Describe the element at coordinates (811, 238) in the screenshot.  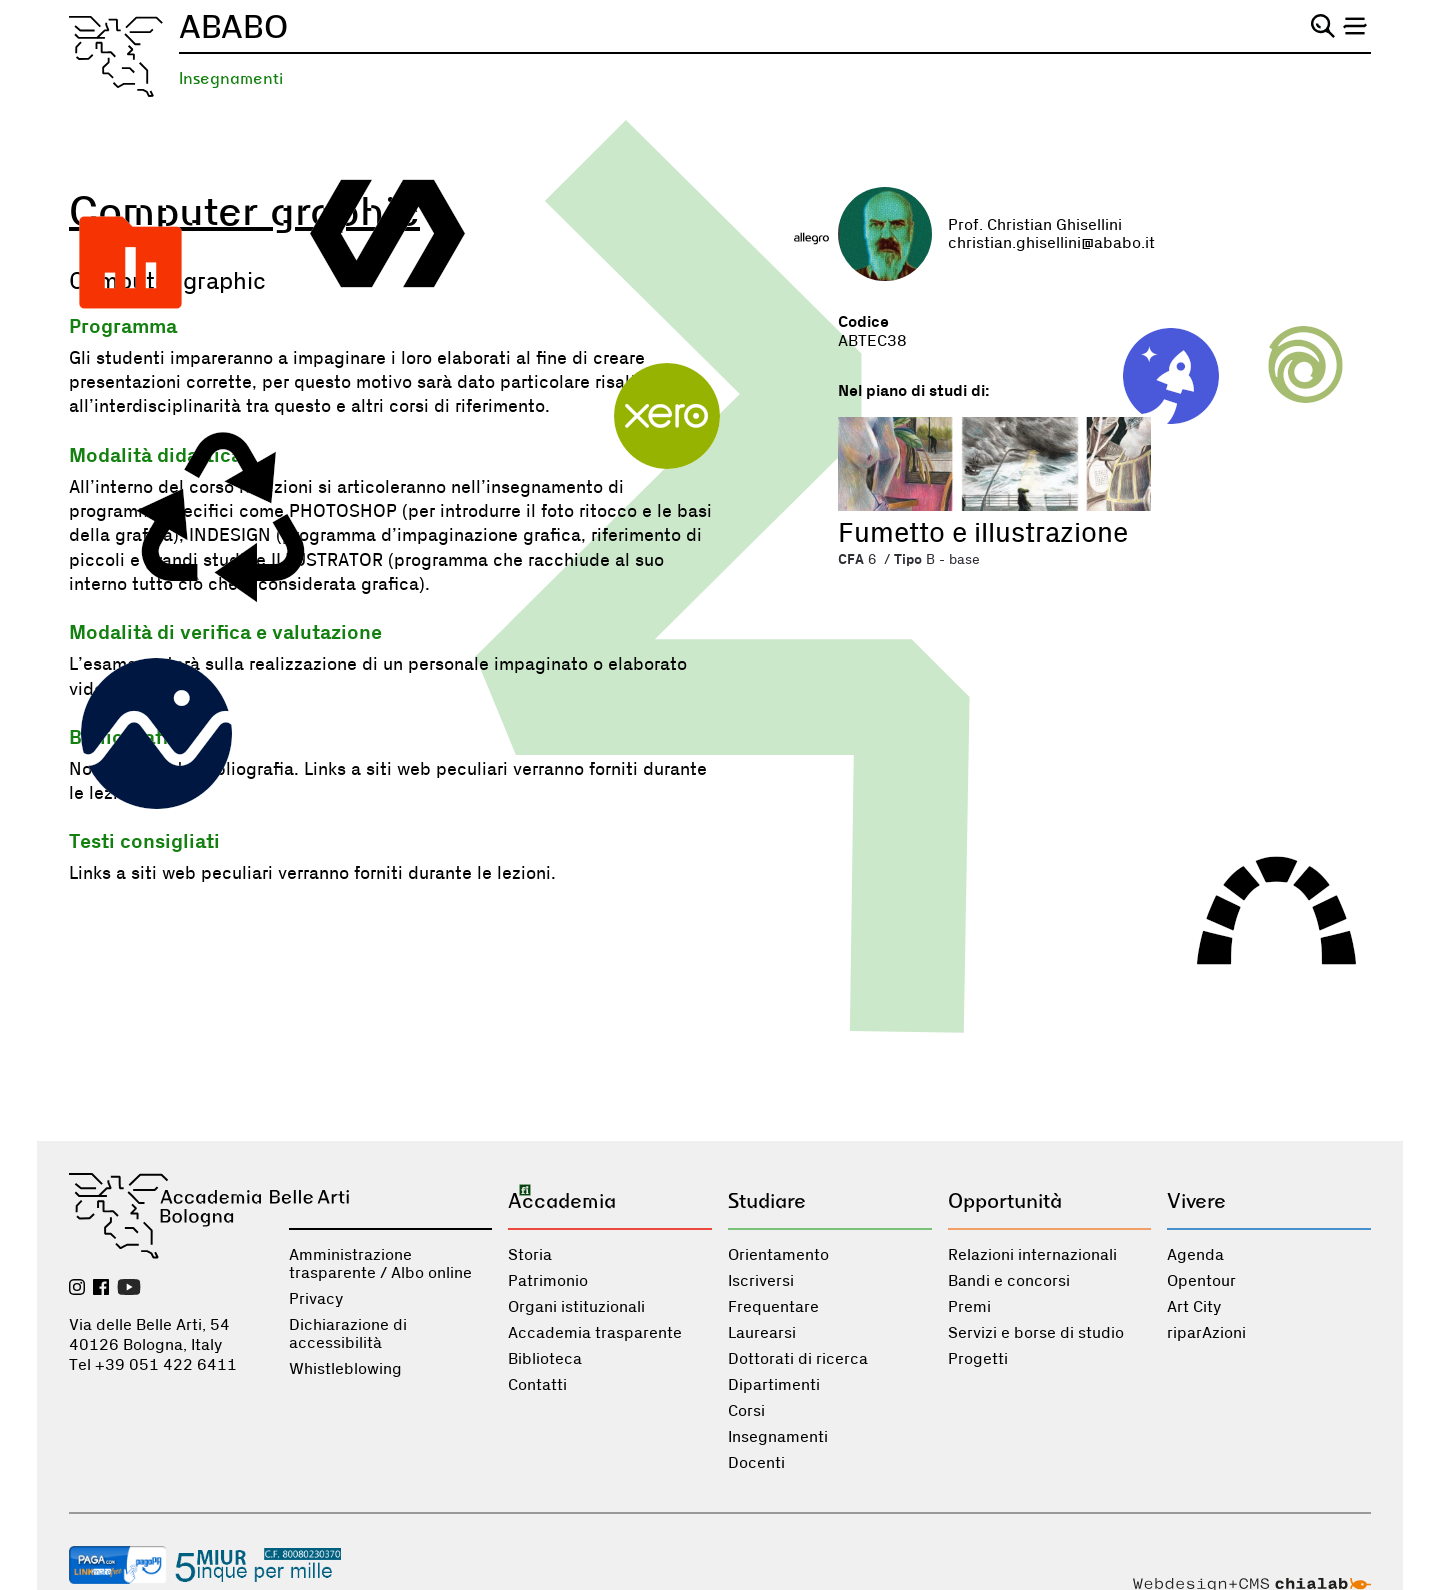
I see `visit the allegro e-commerce platform` at that location.